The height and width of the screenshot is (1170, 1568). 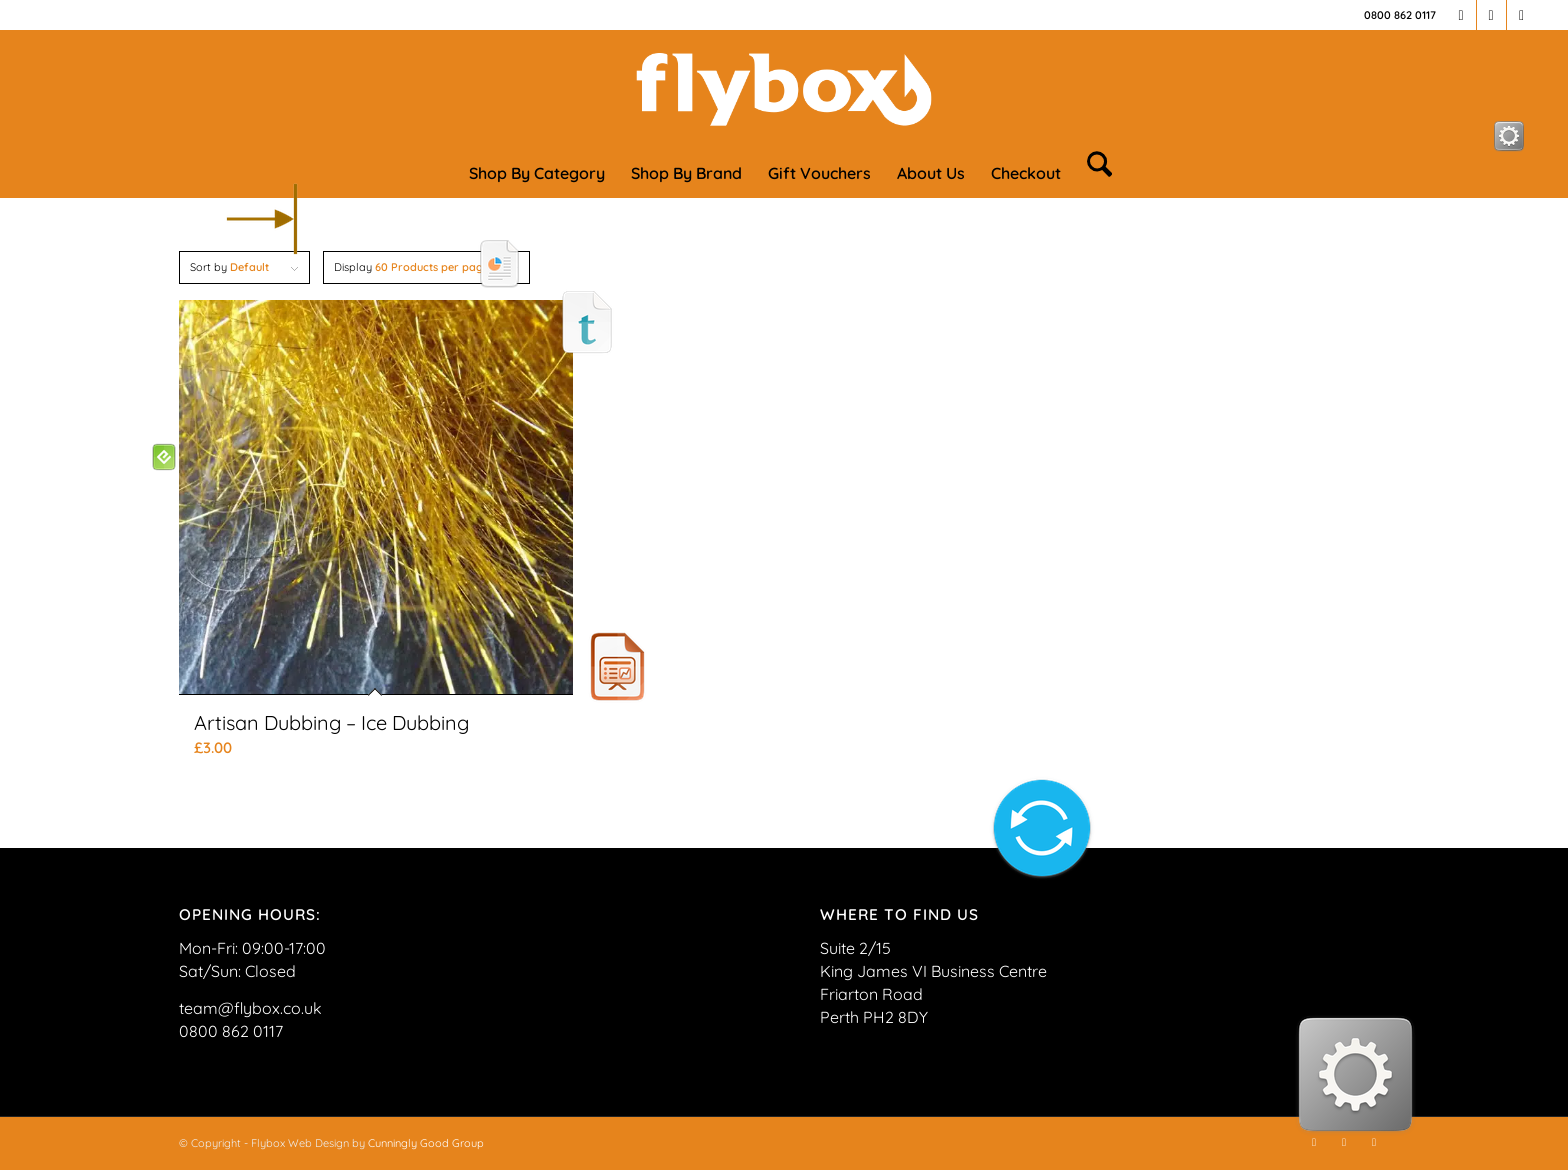 I want to click on indicates file sync in progress, so click(x=1042, y=828).